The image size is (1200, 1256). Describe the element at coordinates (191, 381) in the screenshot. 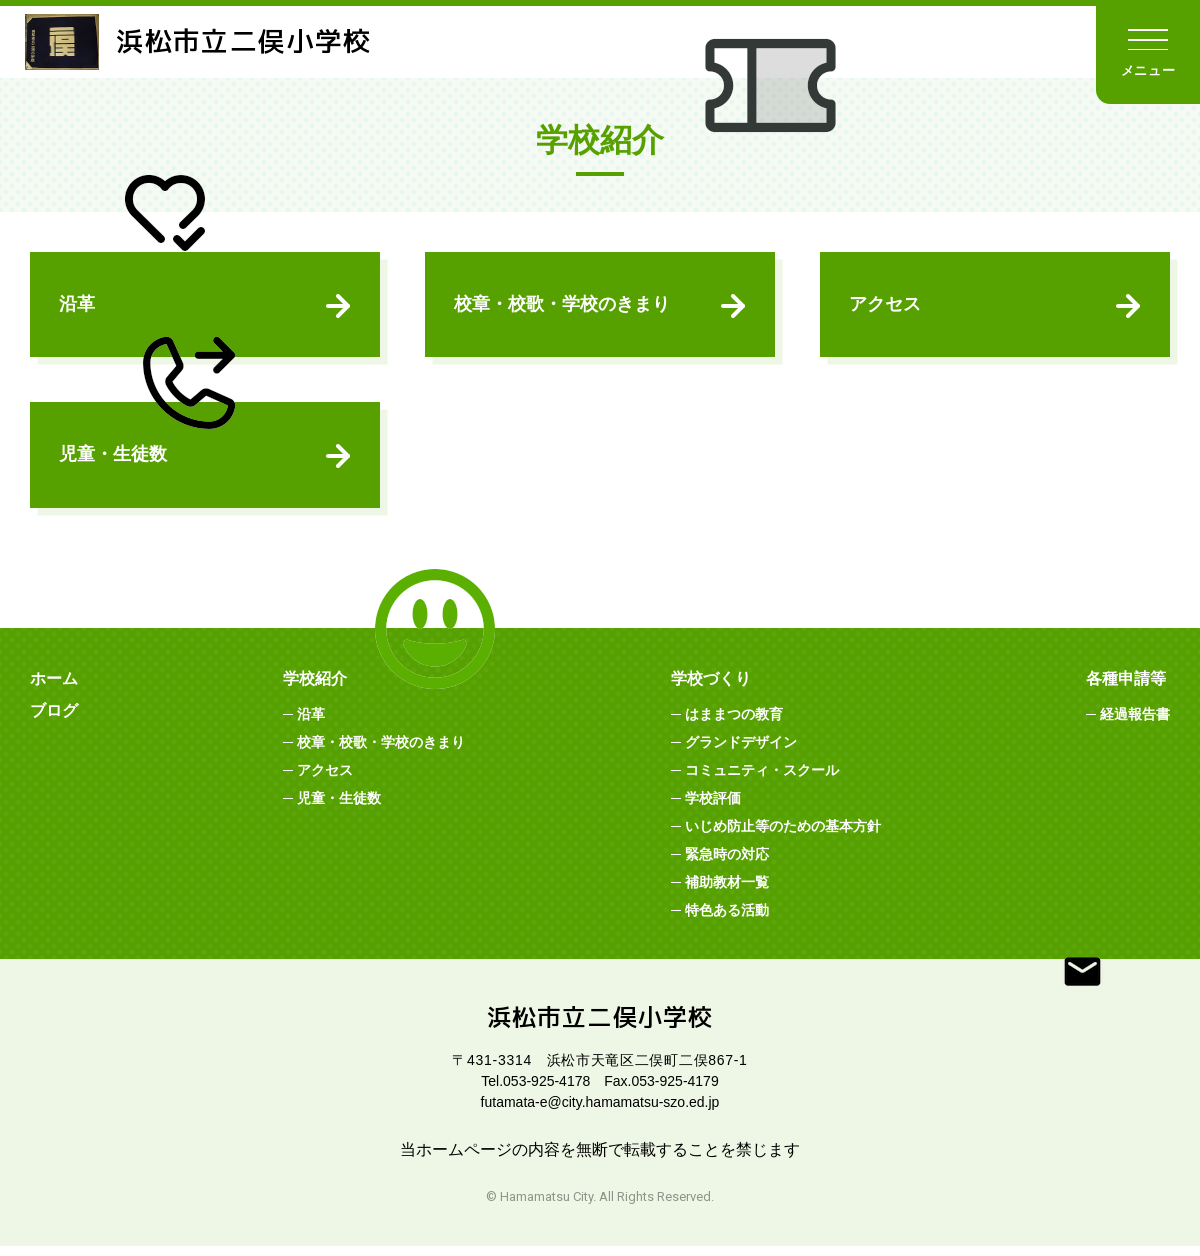

I see `transfer an active call` at that location.